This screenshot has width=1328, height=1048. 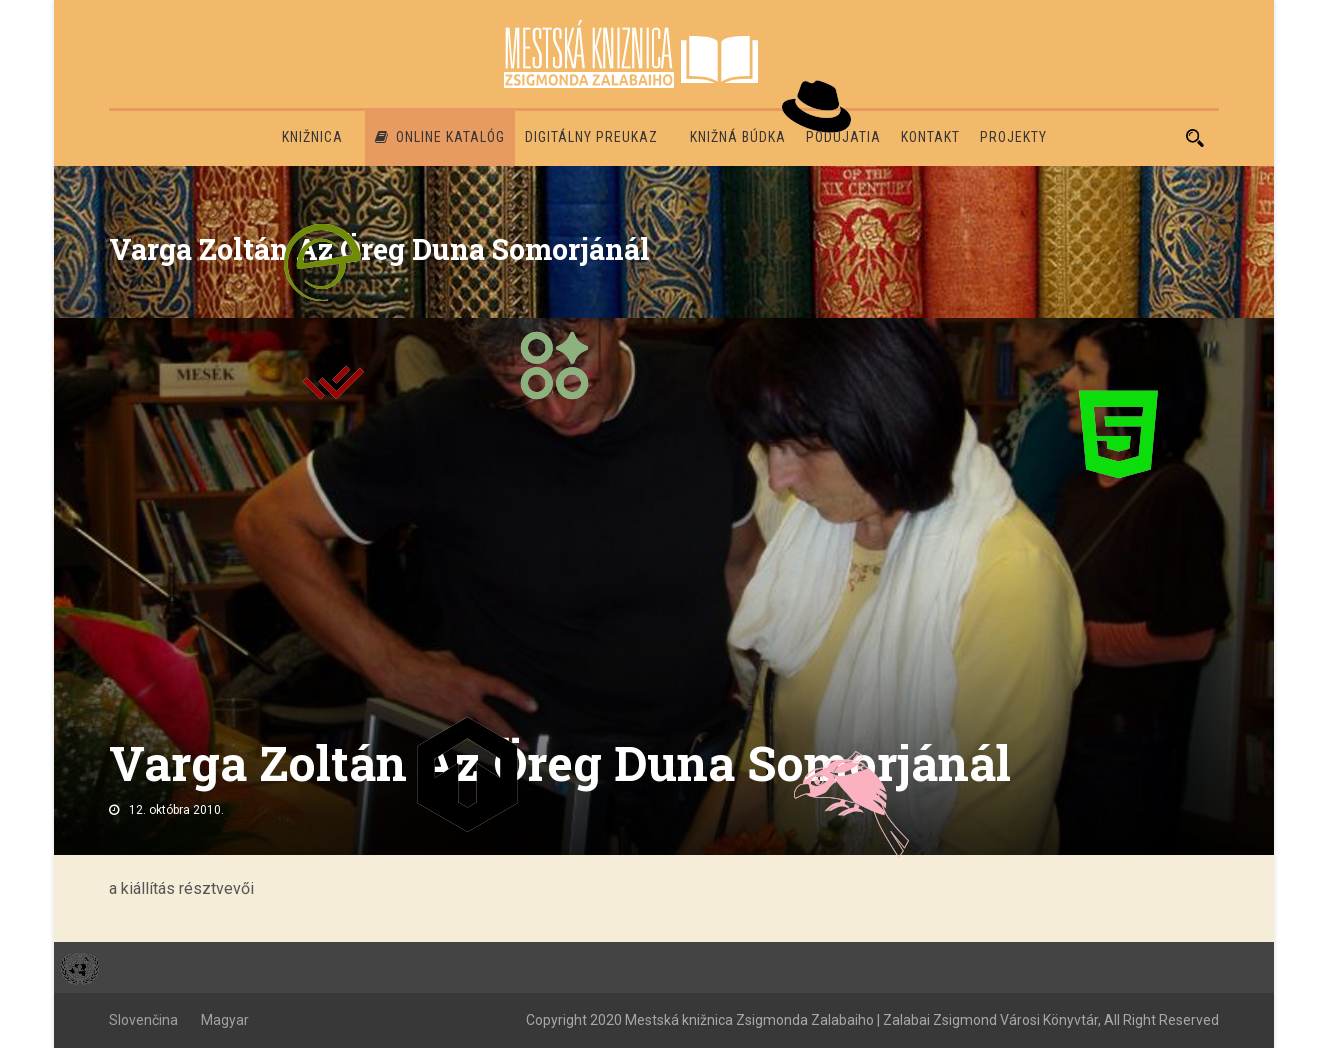 I want to click on link to Gerrit code review platform, so click(x=851, y=804).